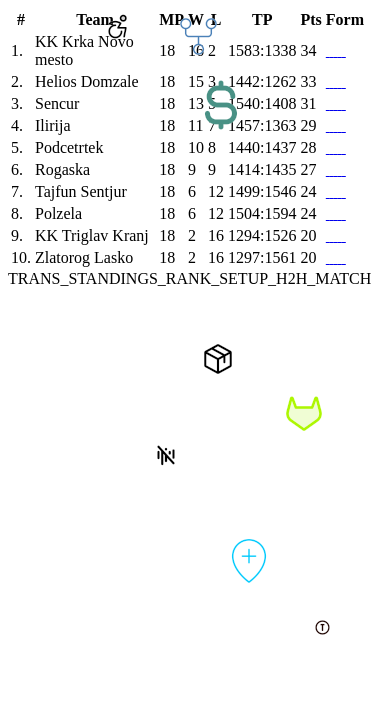 This screenshot has height=720, width=375. What do you see at coordinates (322, 627) in the screenshot?
I see `indicates text or typography settings` at bounding box center [322, 627].